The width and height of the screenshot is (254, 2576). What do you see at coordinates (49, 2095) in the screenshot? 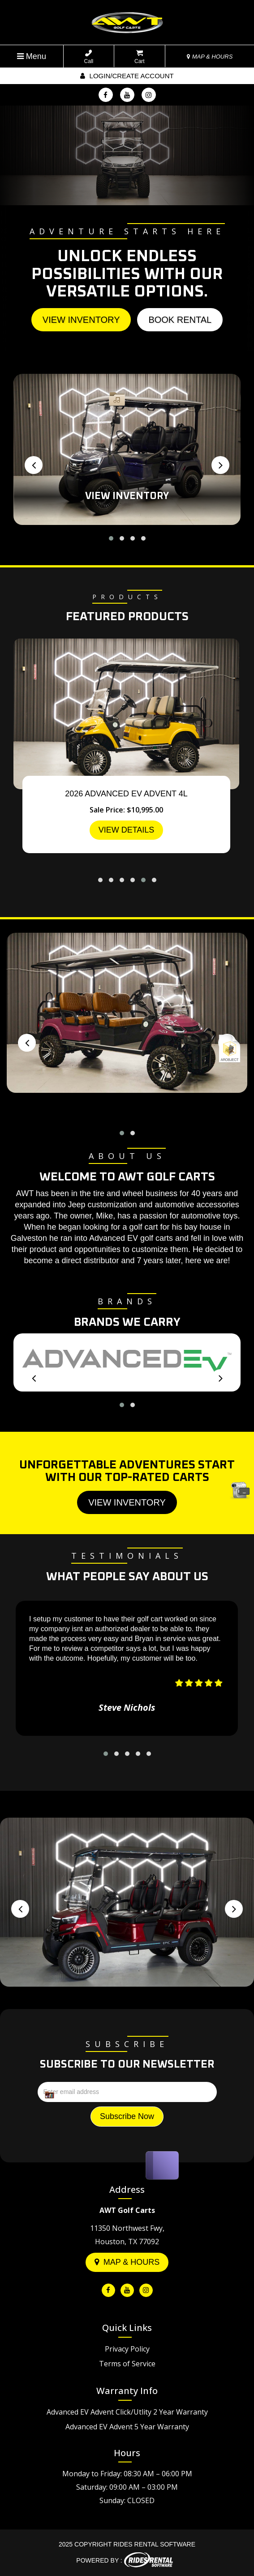
I see `open your books or ebooks library folder` at bounding box center [49, 2095].